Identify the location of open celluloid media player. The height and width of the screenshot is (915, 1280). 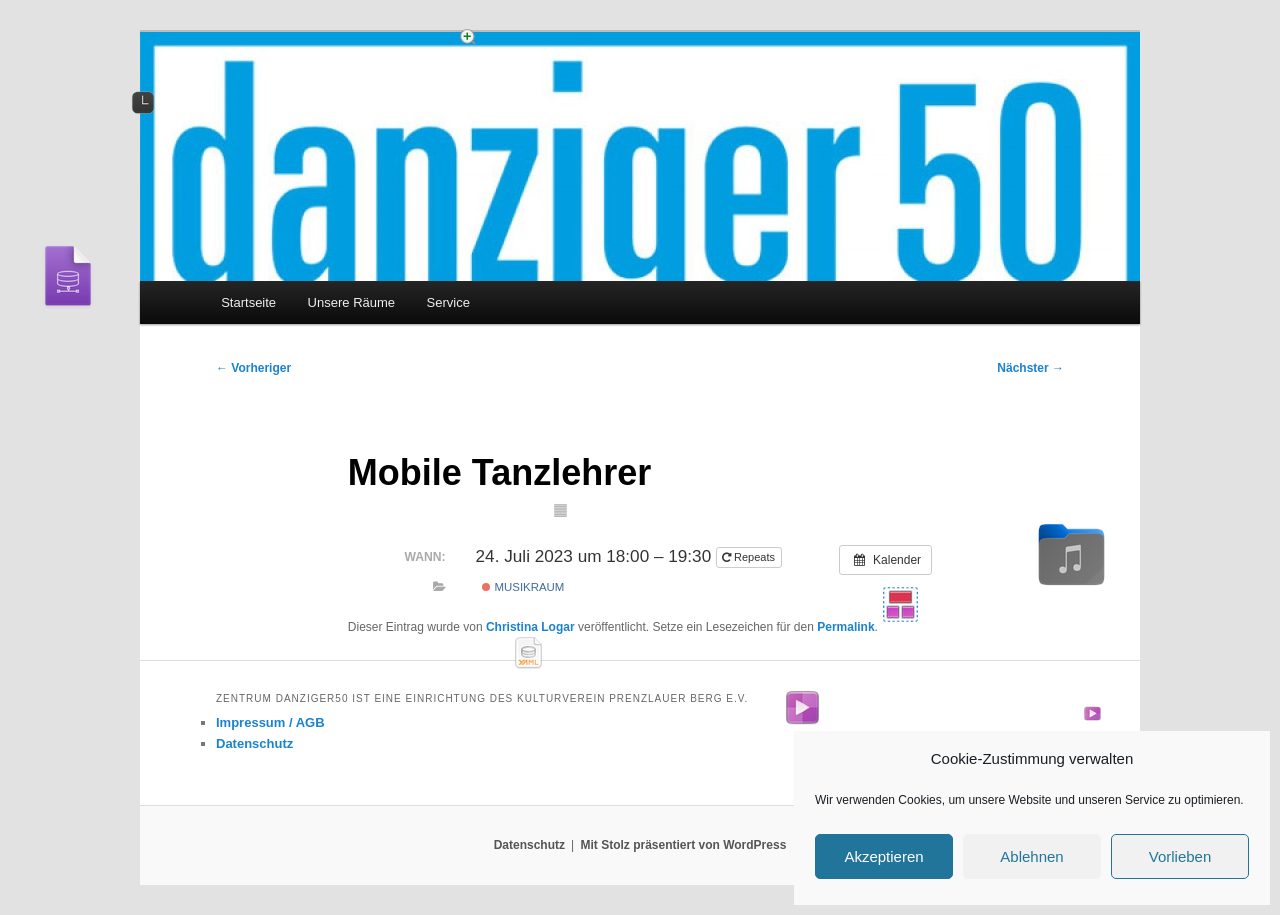
(1092, 713).